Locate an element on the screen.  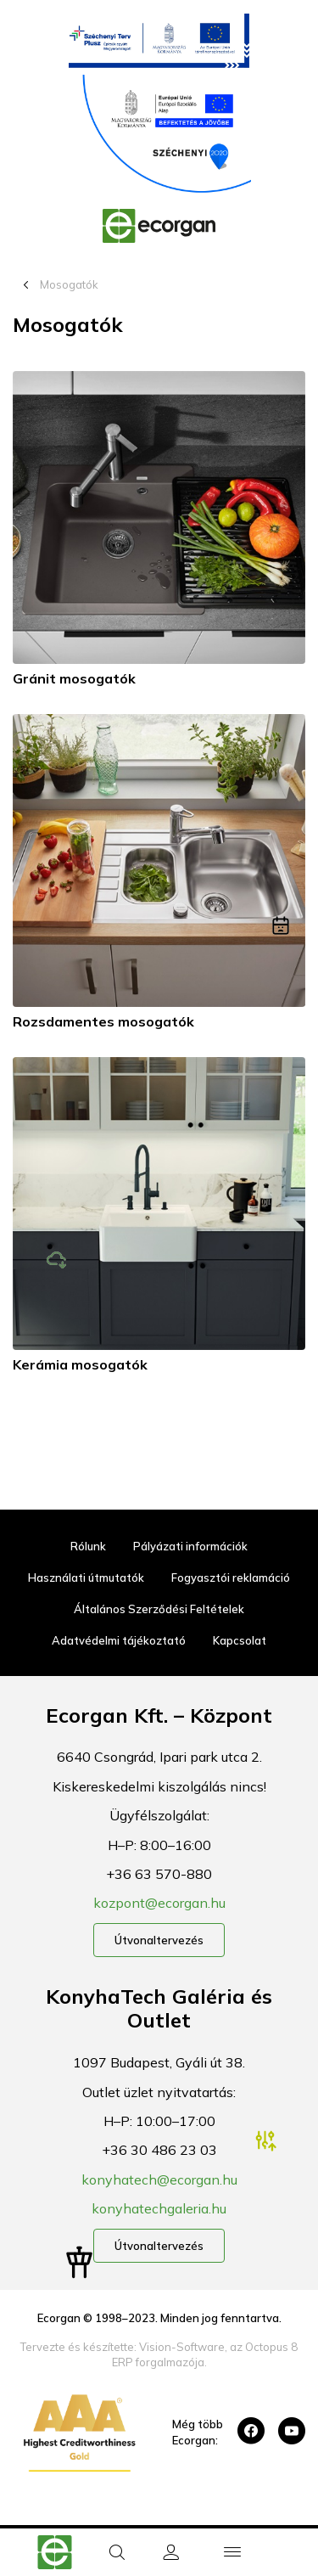
access air traffic control features is located at coordinates (79, 2262).